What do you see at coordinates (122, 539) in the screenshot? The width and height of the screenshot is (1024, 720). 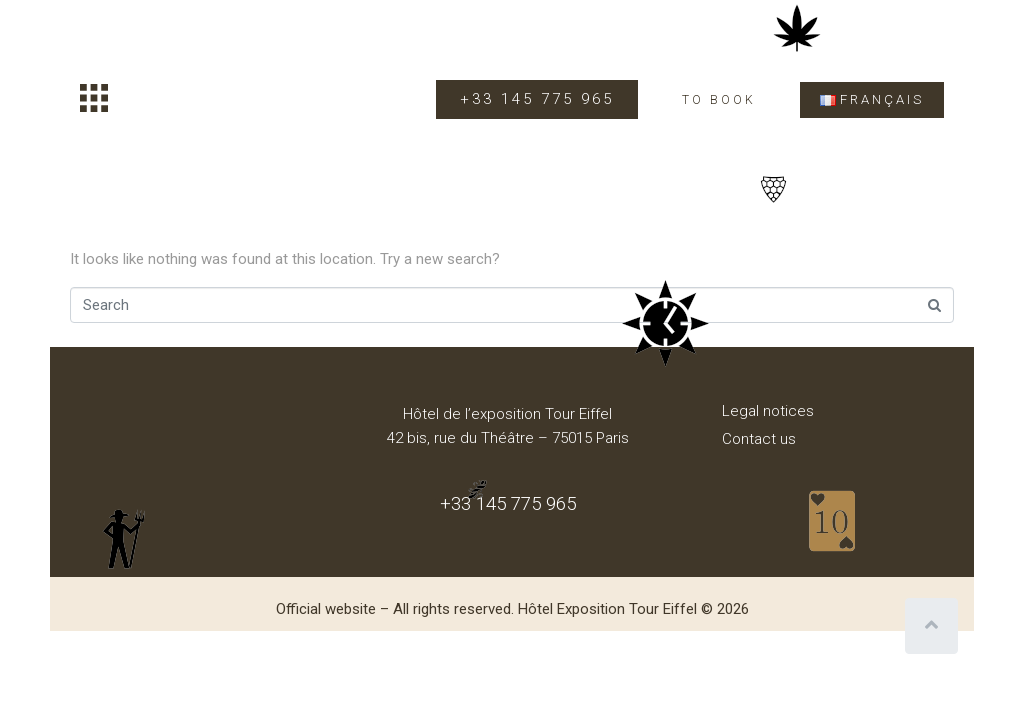 I see `select farmer character class` at bounding box center [122, 539].